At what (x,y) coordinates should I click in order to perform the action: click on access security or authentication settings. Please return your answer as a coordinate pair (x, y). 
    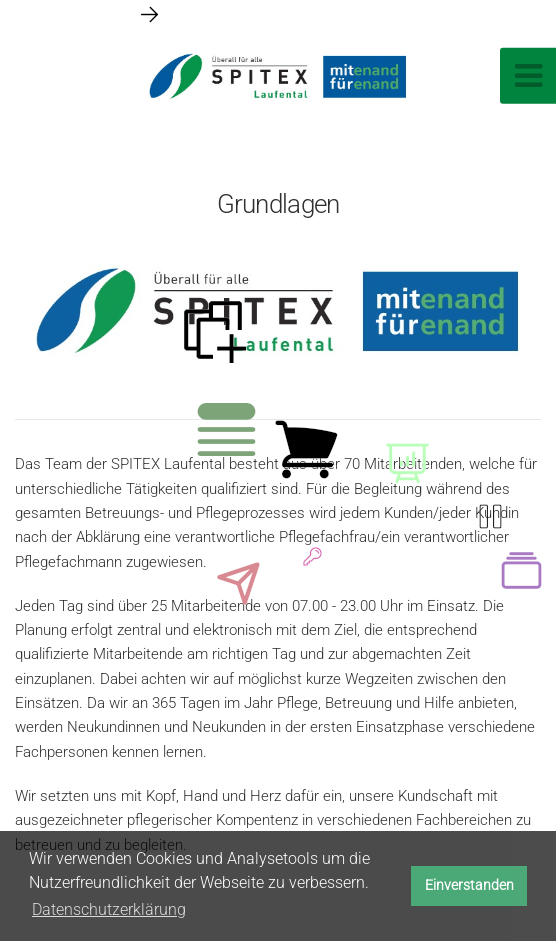
    Looking at the image, I should click on (312, 556).